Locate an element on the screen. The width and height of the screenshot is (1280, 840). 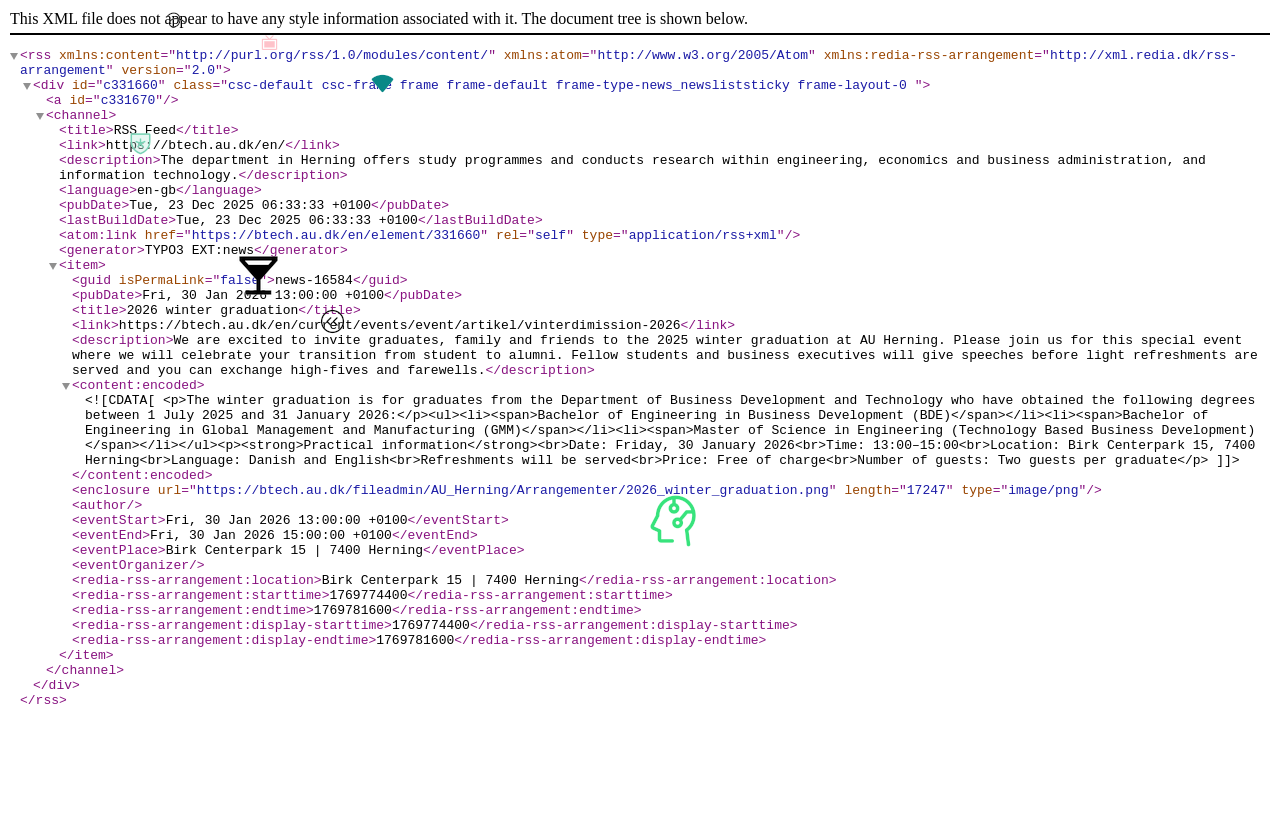
freehand drawing or sketch tool is located at coordinates (175, 20).